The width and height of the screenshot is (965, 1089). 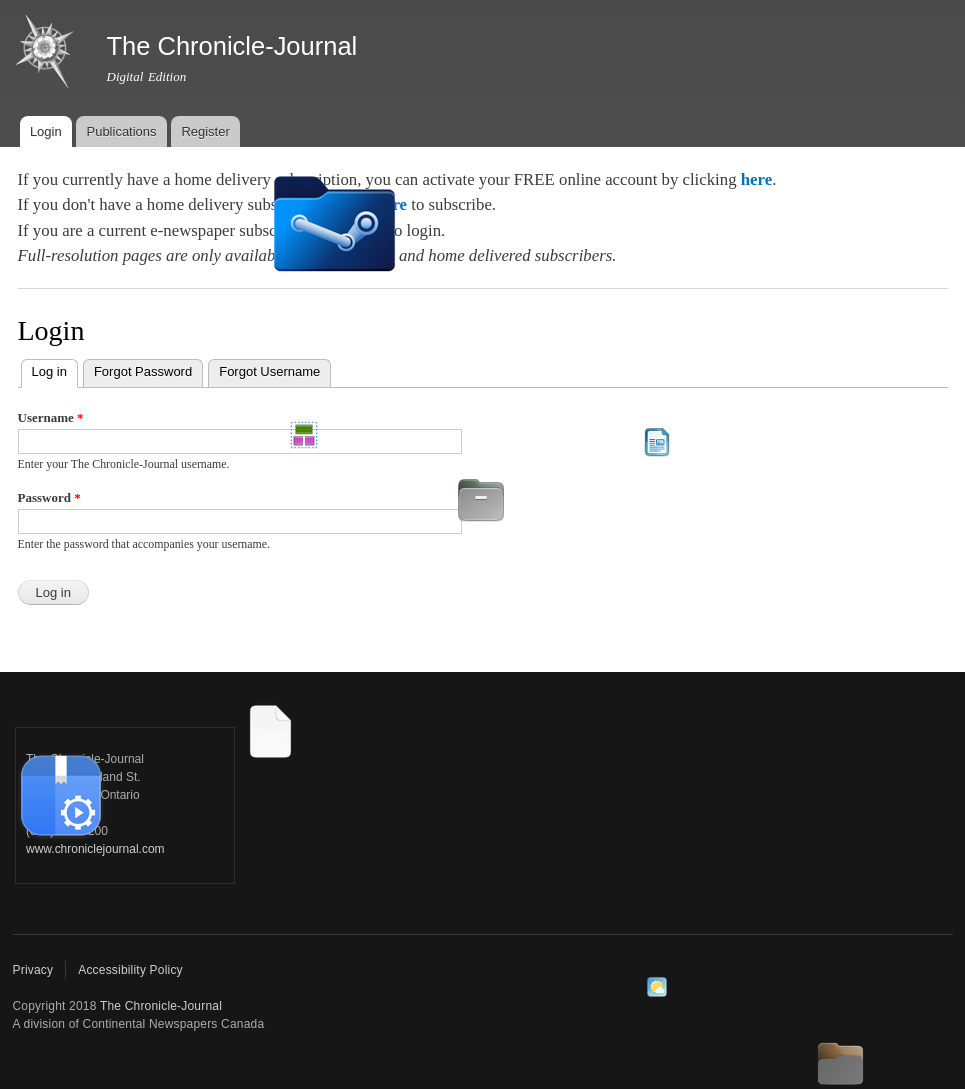 What do you see at coordinates (304, 435) in the screenshot?
I see `select all items in the current view` at bounding box center [304, 435].